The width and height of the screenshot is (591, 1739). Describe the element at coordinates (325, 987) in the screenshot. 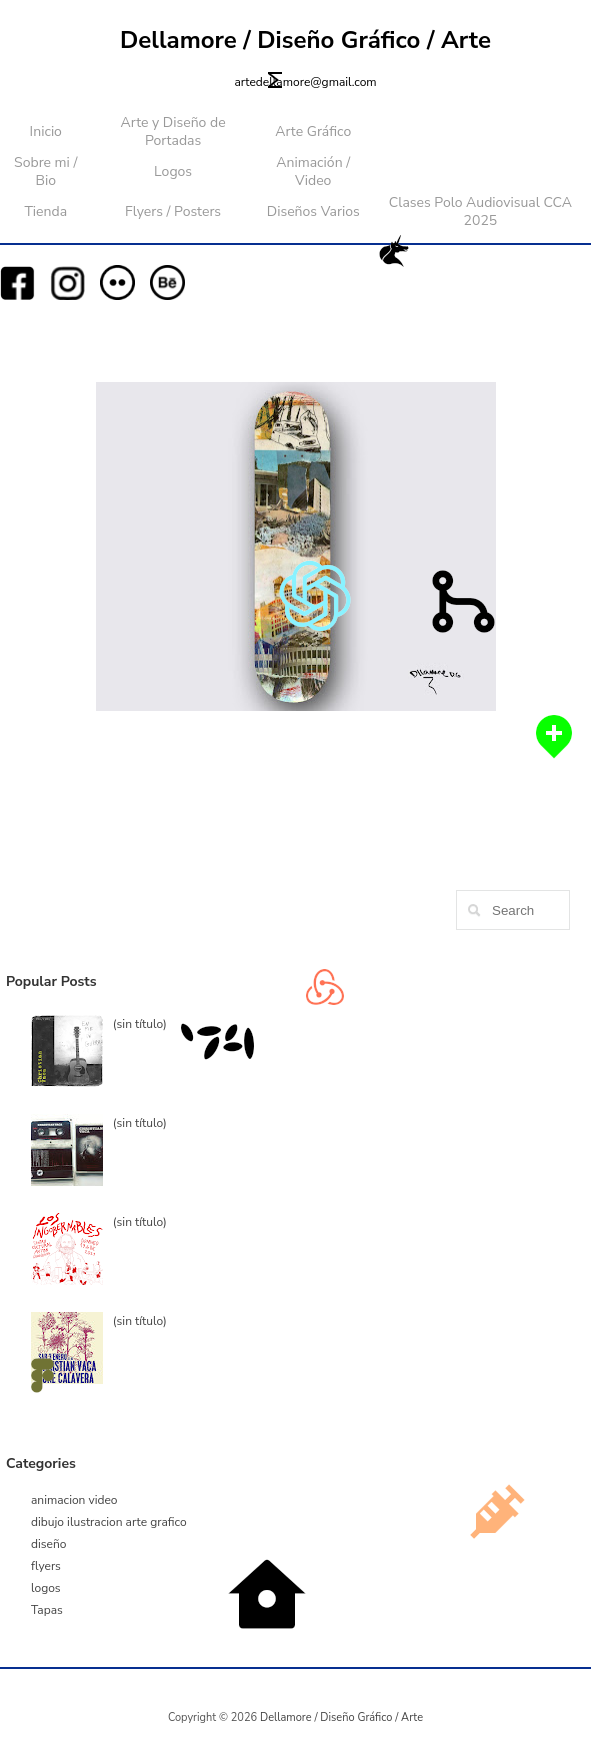

I see `Redux state management library logo` at that location.